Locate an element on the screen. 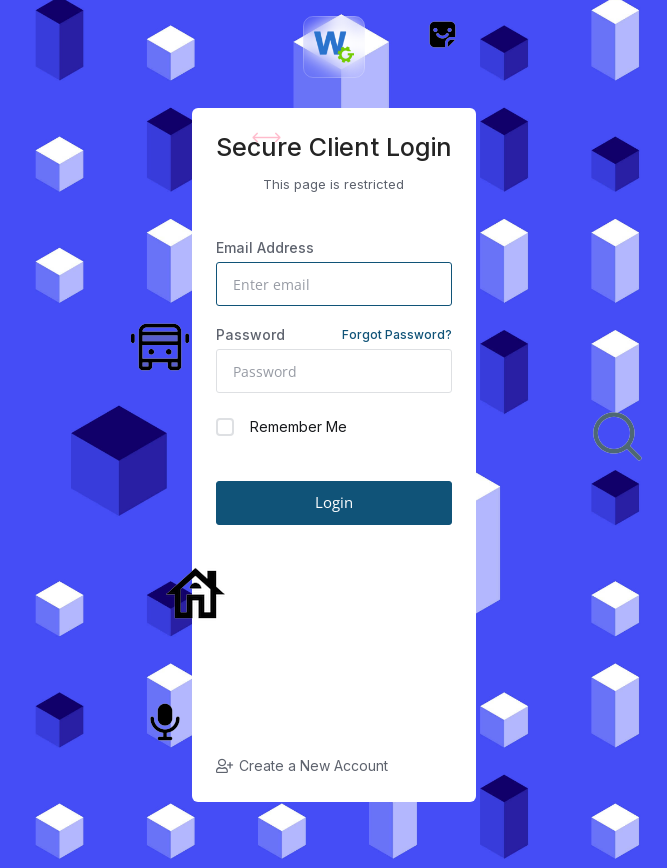  unmute your microphone is located at coordinates (165, 722).